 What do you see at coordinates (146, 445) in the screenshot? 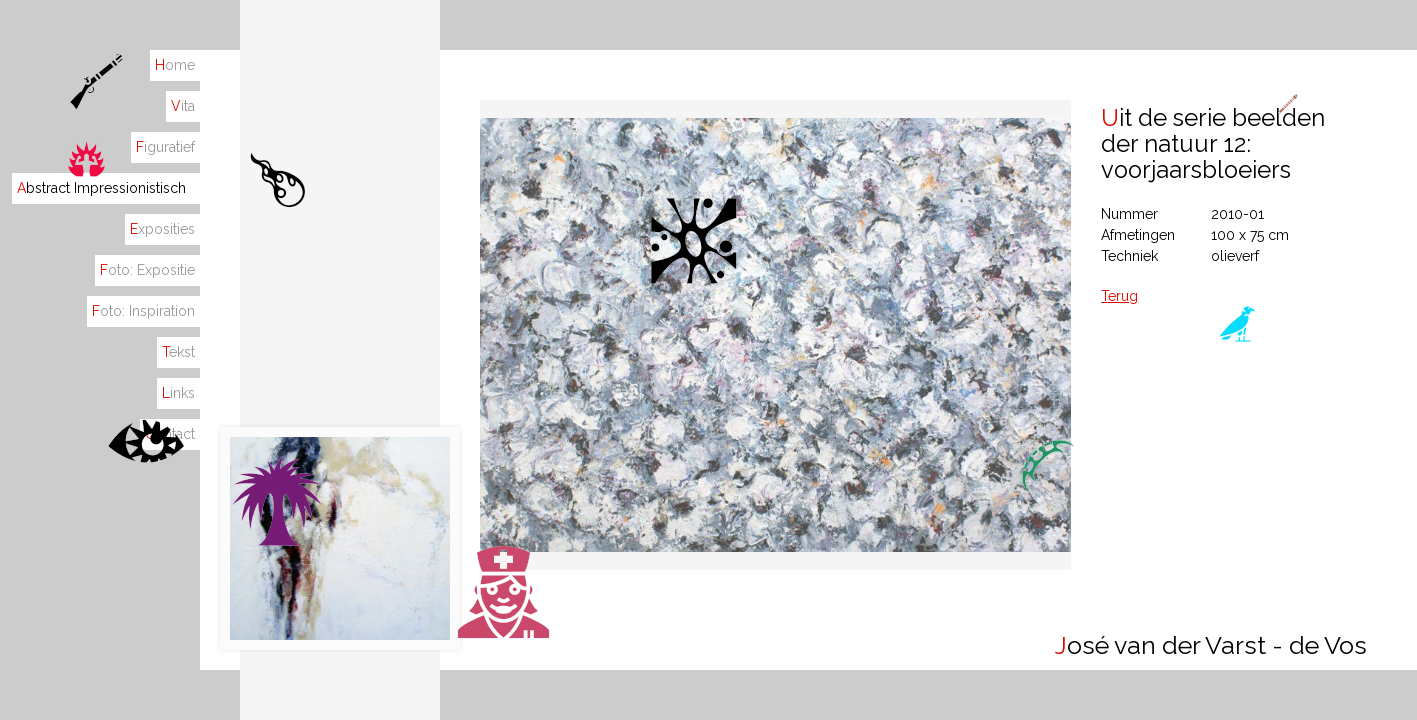
I see `indicates a special ability or enhanced vision power-up` at bounding box center [146, 445].